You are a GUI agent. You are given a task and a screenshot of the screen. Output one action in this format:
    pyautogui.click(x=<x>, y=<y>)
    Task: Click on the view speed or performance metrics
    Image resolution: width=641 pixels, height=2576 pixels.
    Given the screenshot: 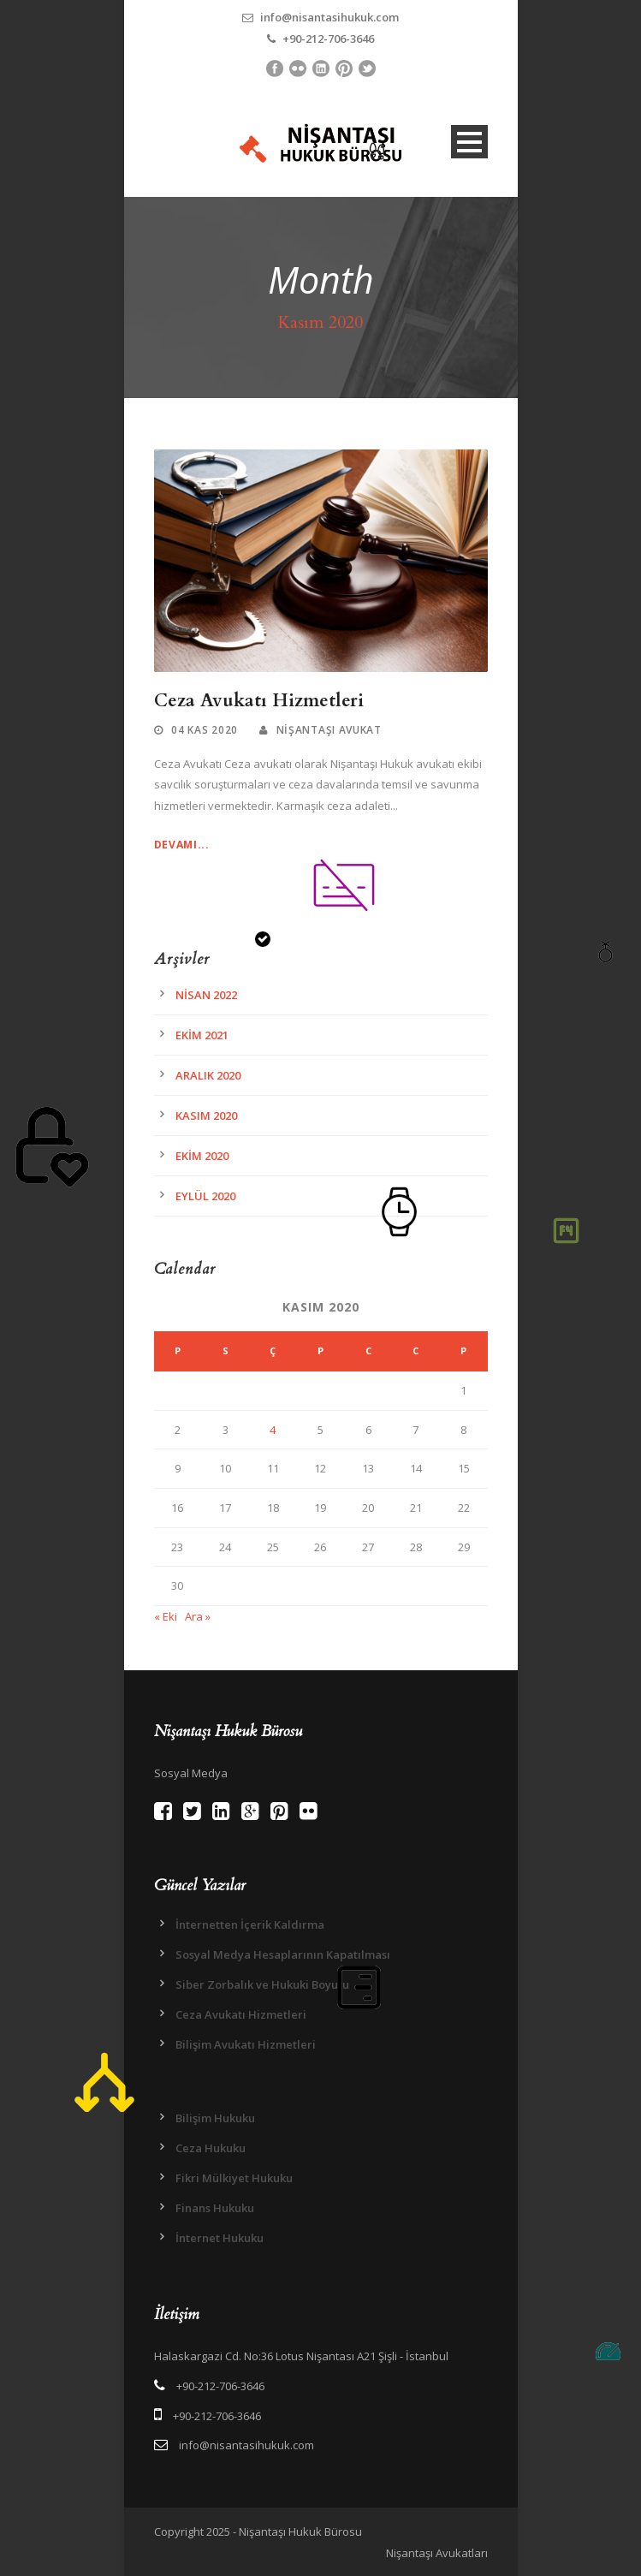 What is the action you would take?
    pyautogui.click(x=608, y=2352)
    